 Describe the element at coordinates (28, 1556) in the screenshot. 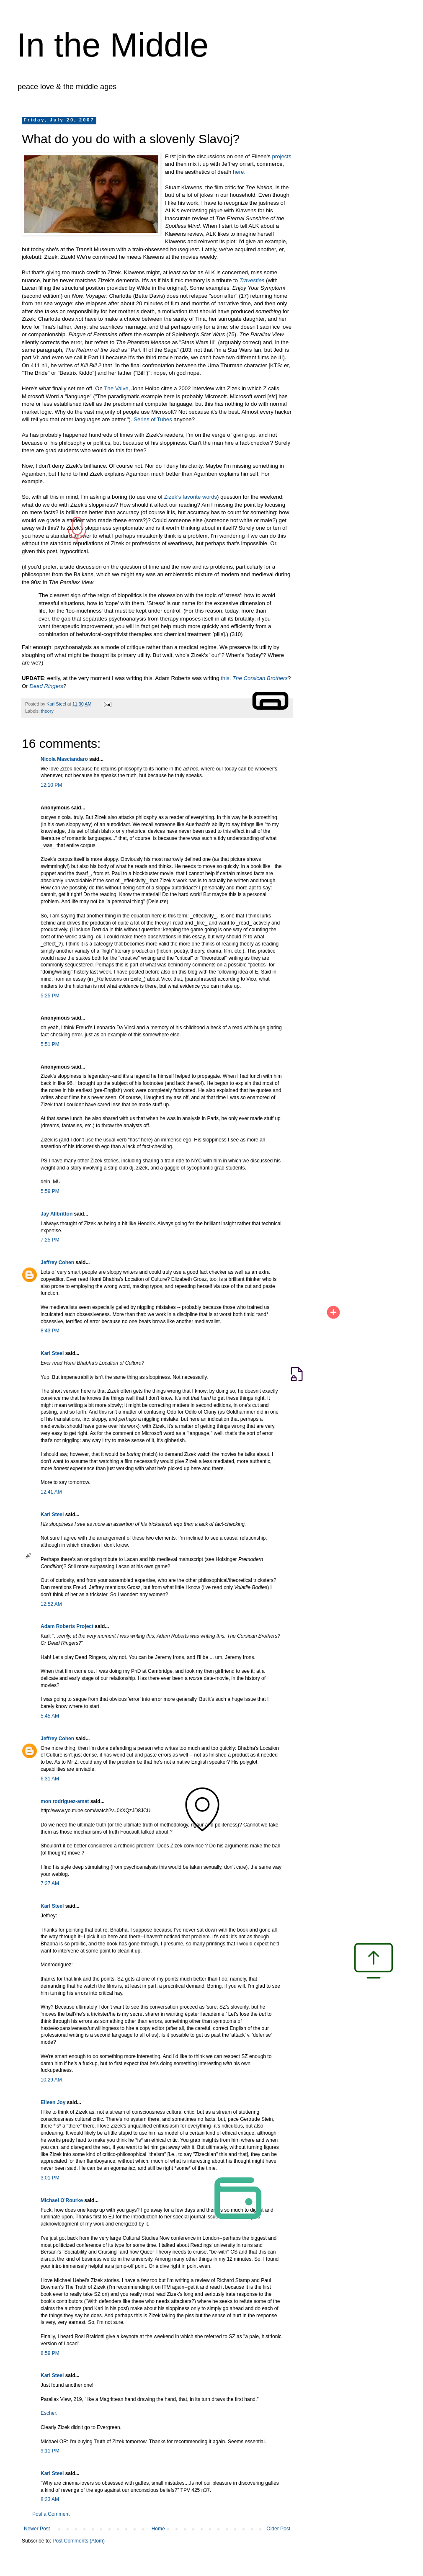

I see `pick a color from the screen` at that location.